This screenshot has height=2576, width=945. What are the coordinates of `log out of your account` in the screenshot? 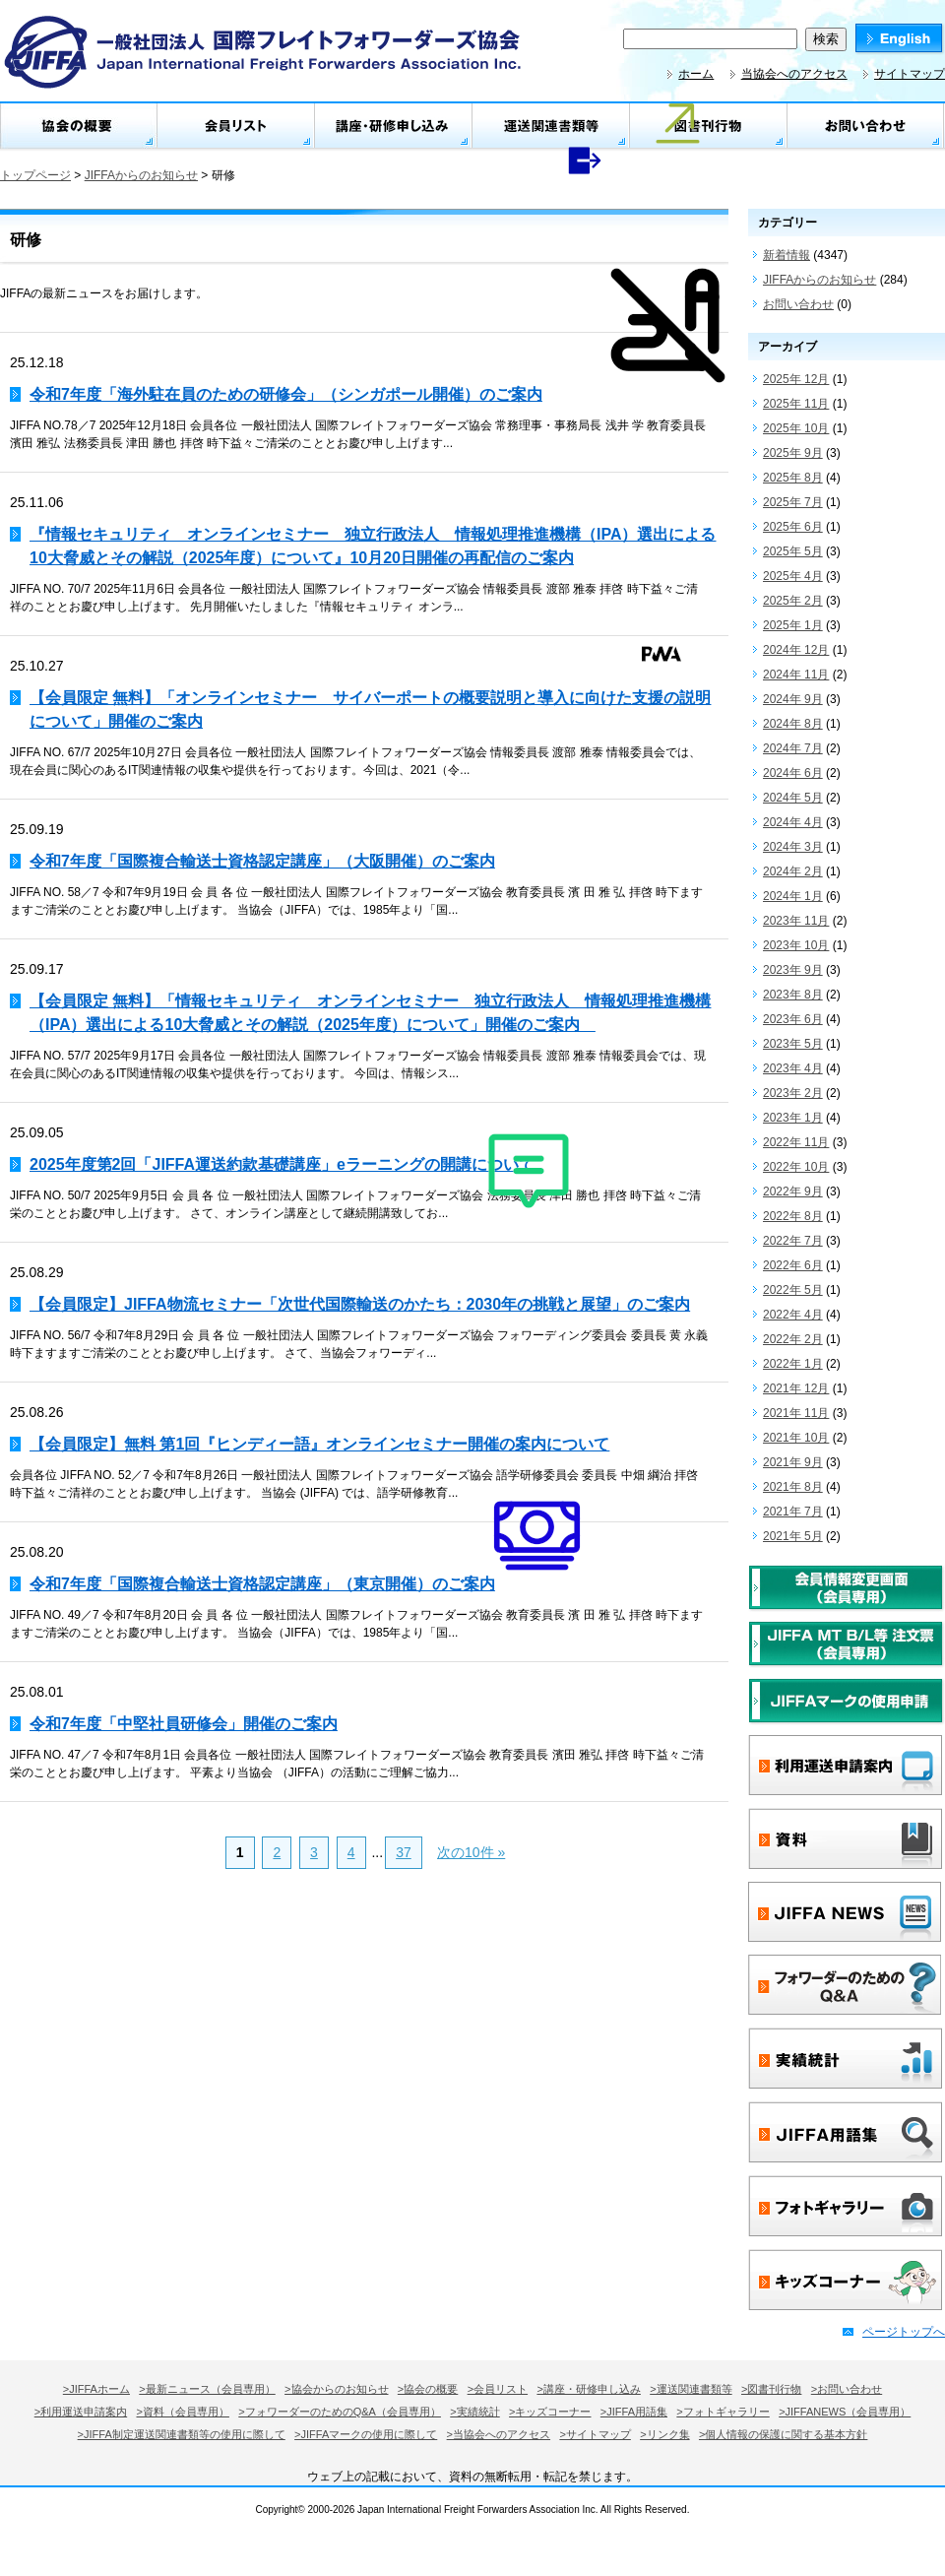 It's located at (585, 161).